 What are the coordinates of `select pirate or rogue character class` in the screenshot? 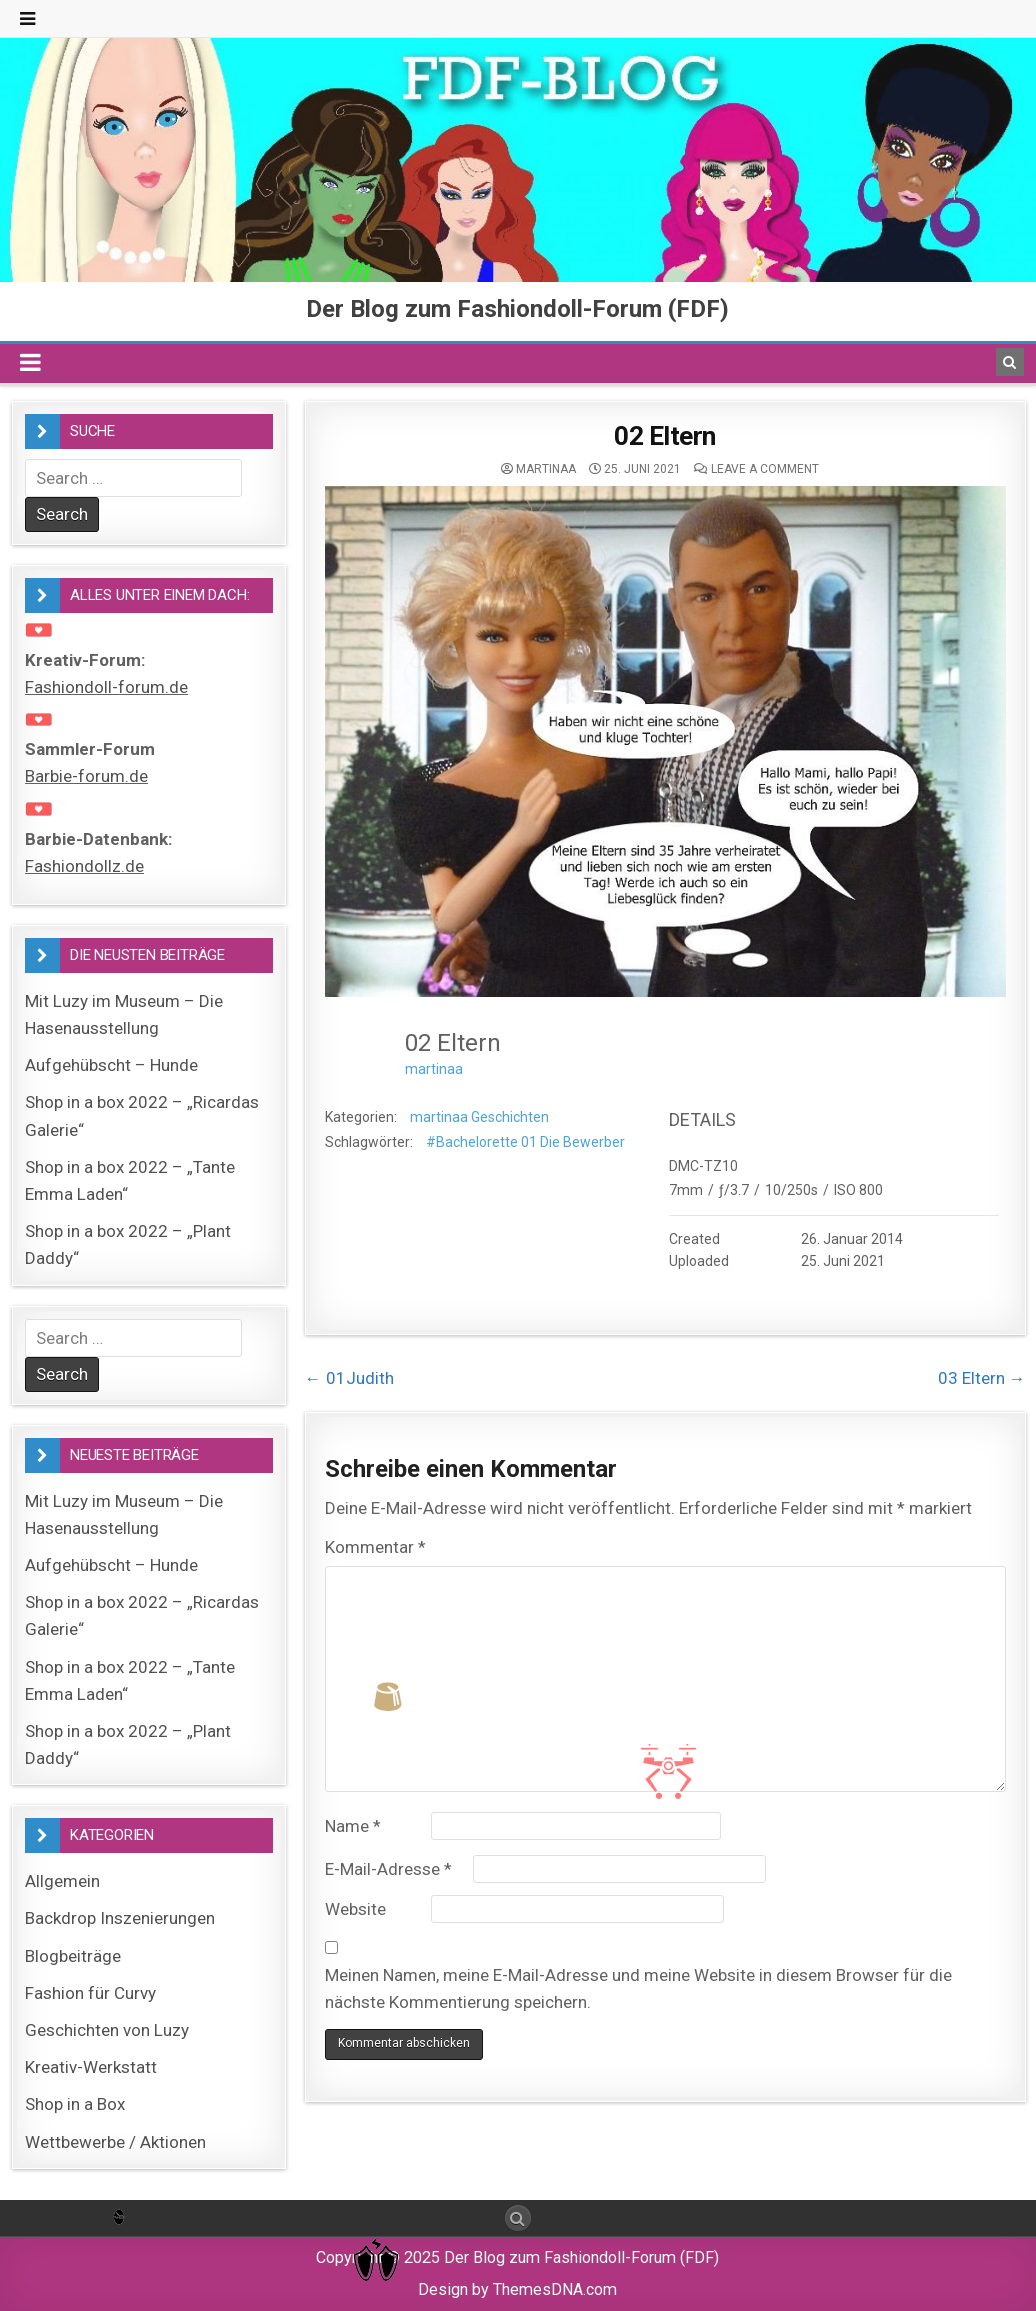 It's located at (119, 2217).